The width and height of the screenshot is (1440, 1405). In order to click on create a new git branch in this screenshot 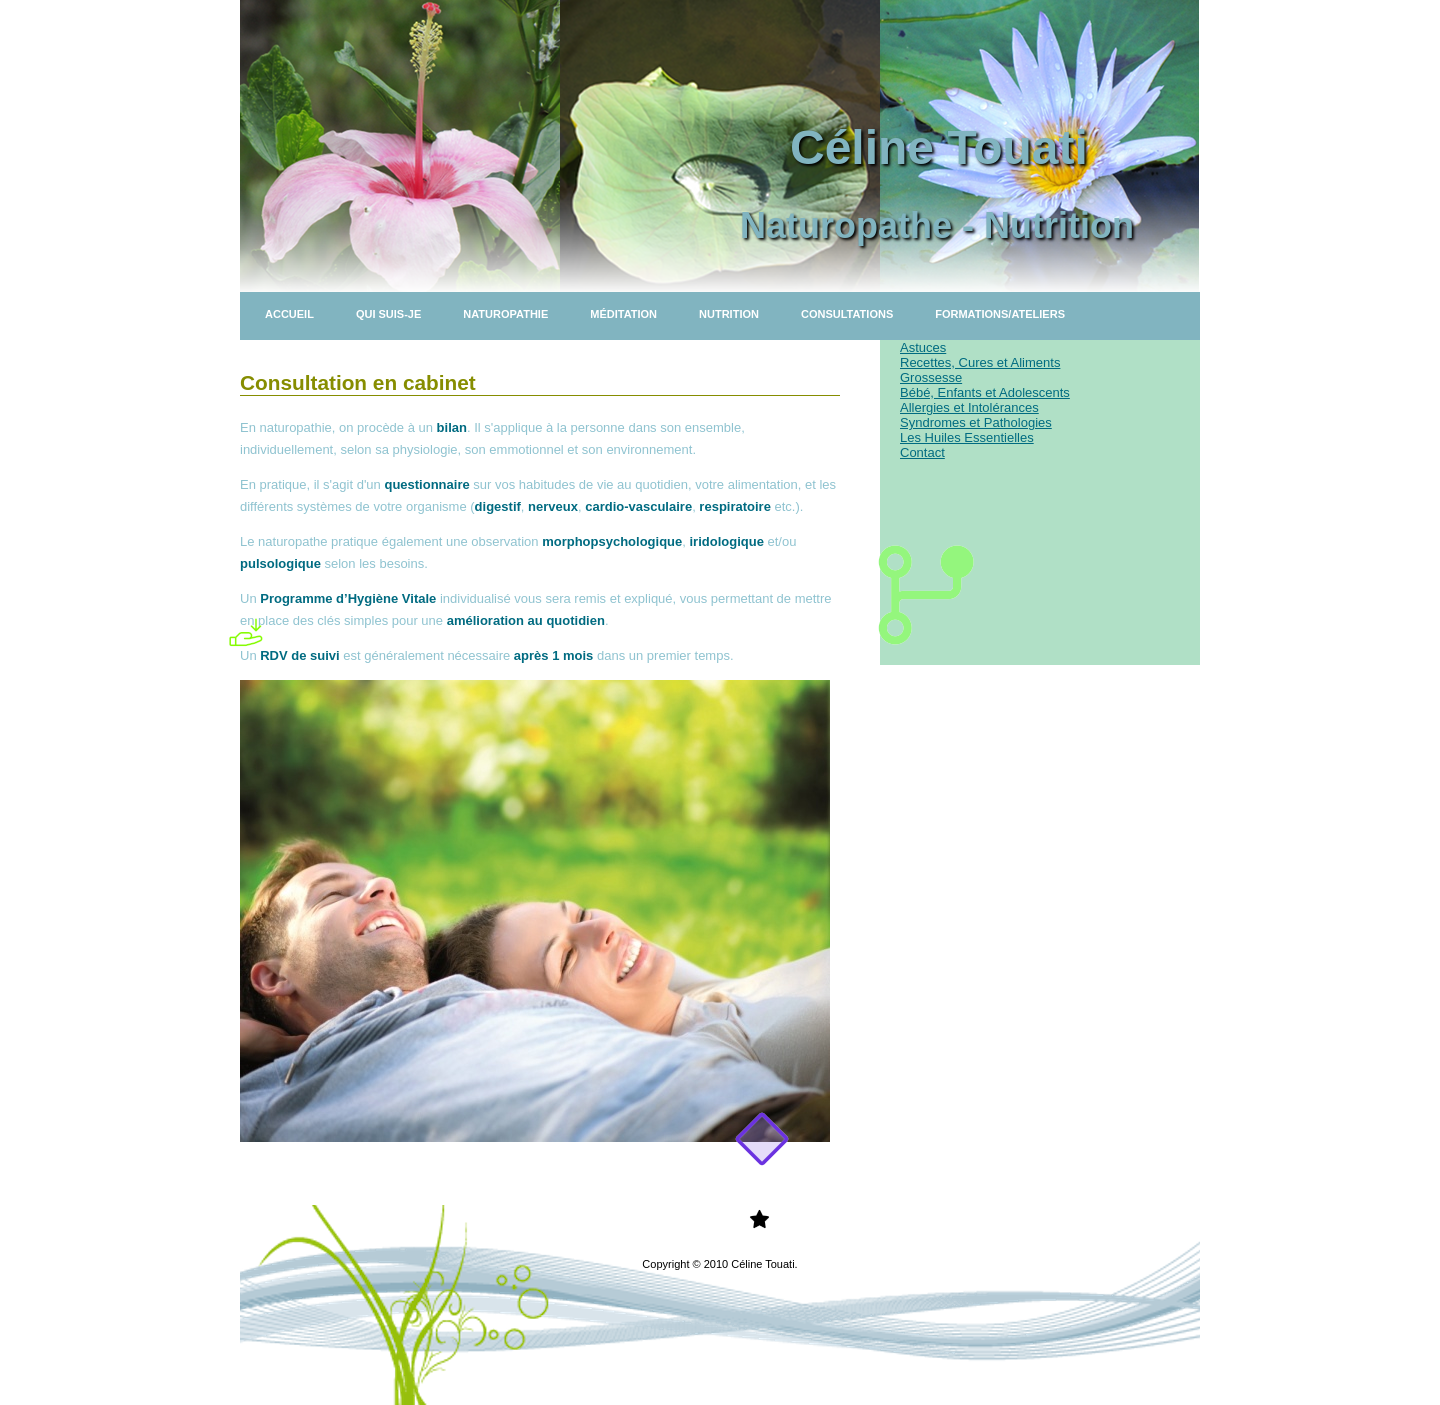, I will do `click(920, 595)`.